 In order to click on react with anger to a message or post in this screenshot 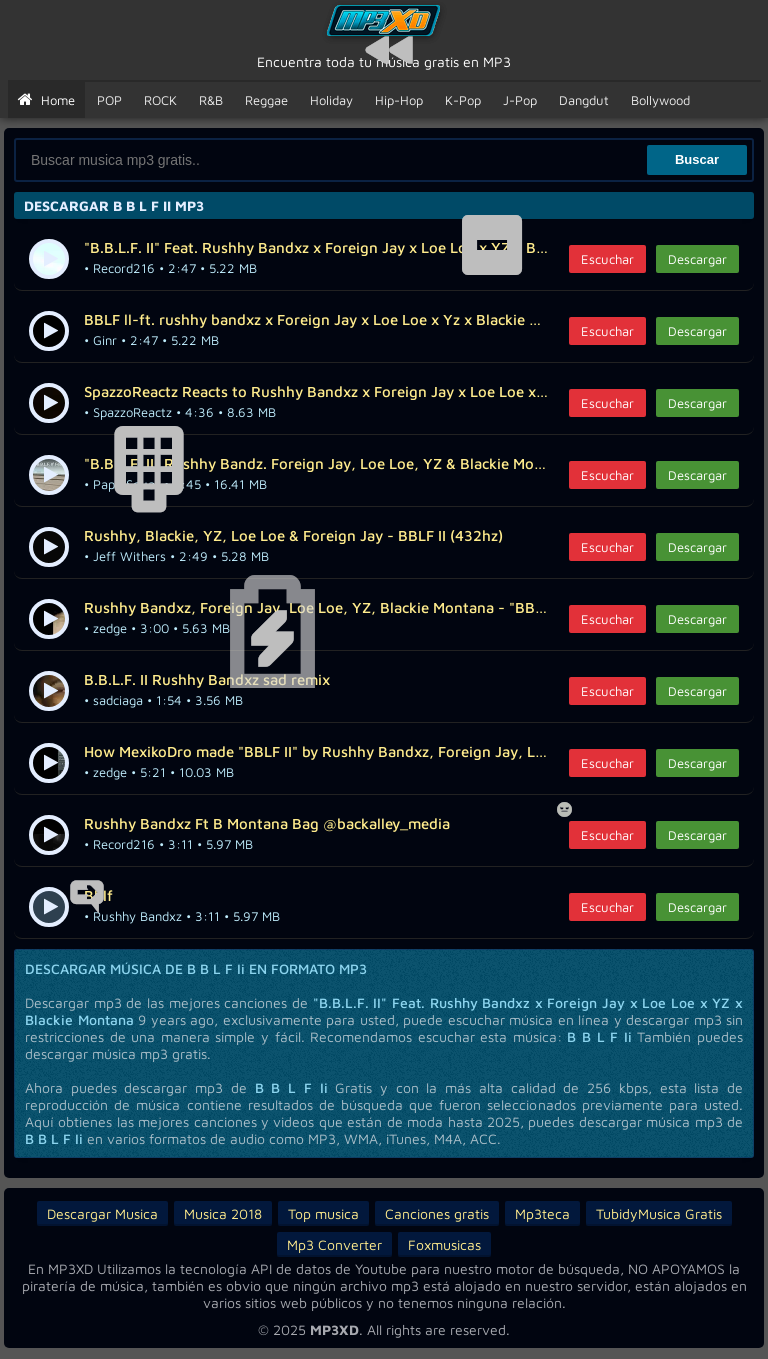, I will do `click(564, 809)`.